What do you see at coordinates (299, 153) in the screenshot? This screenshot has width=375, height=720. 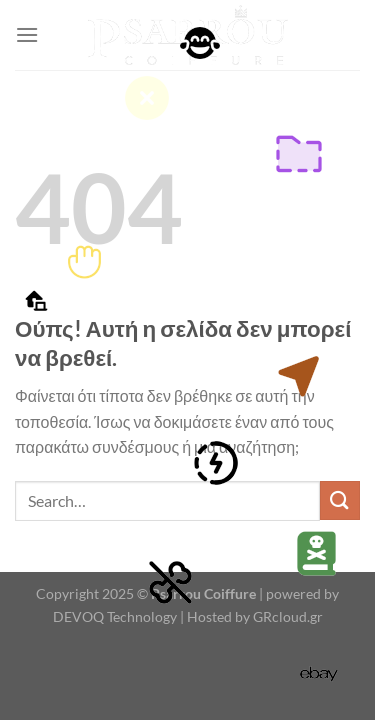 I see `create a new folder` at bounding box center [299, 153].